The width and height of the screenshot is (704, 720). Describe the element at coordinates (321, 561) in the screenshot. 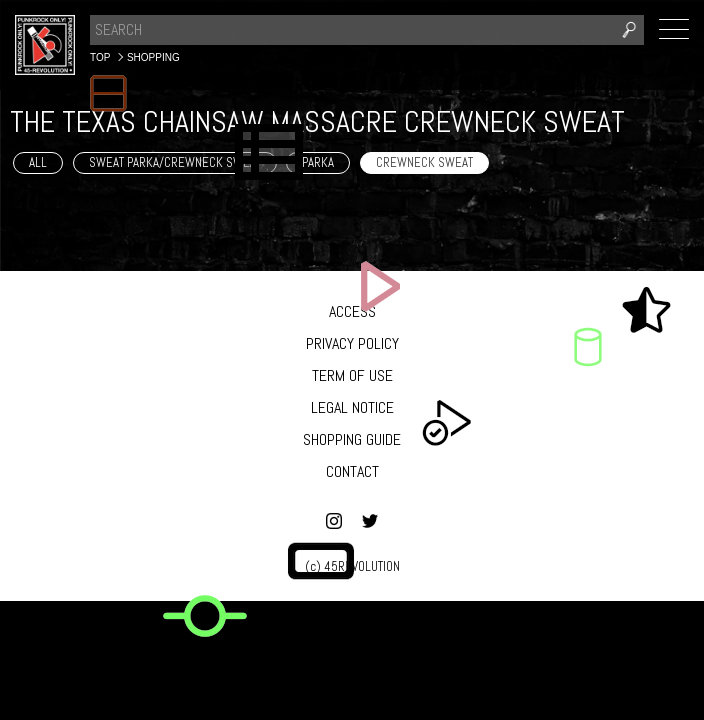

I see `crop image to 7:5 aspect ratio` at that location.